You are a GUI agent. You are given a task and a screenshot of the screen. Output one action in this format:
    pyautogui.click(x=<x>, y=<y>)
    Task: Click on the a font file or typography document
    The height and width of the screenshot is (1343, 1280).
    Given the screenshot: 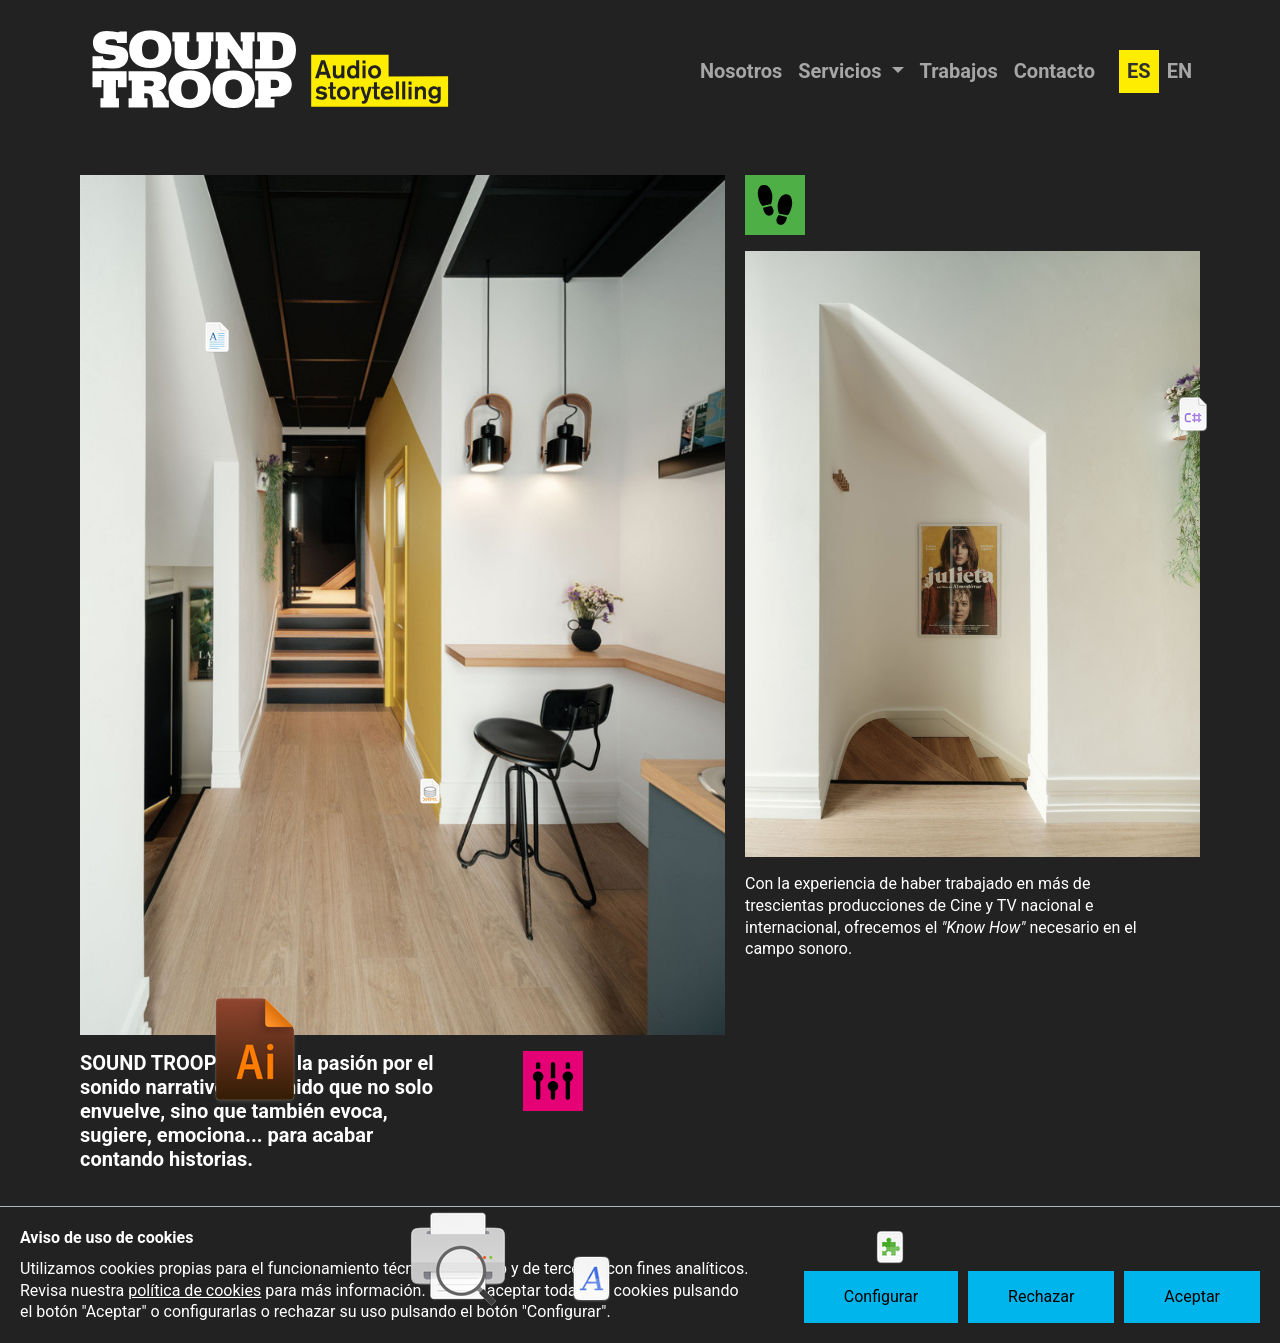 What is the action you would take?
    pyautogui.click(x=591, y=1278)
    